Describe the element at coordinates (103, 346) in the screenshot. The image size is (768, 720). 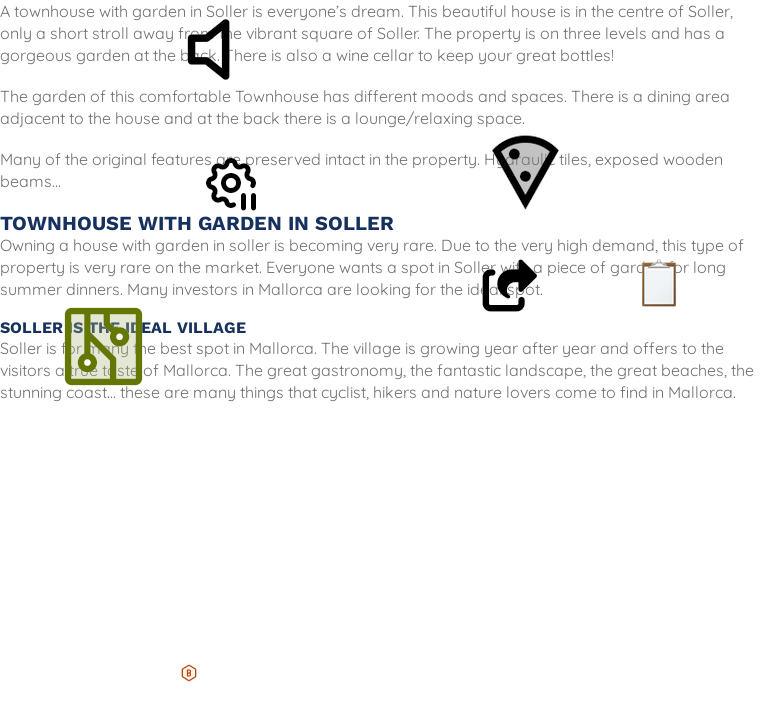
I see `access hardware or circuit settings` at that location.